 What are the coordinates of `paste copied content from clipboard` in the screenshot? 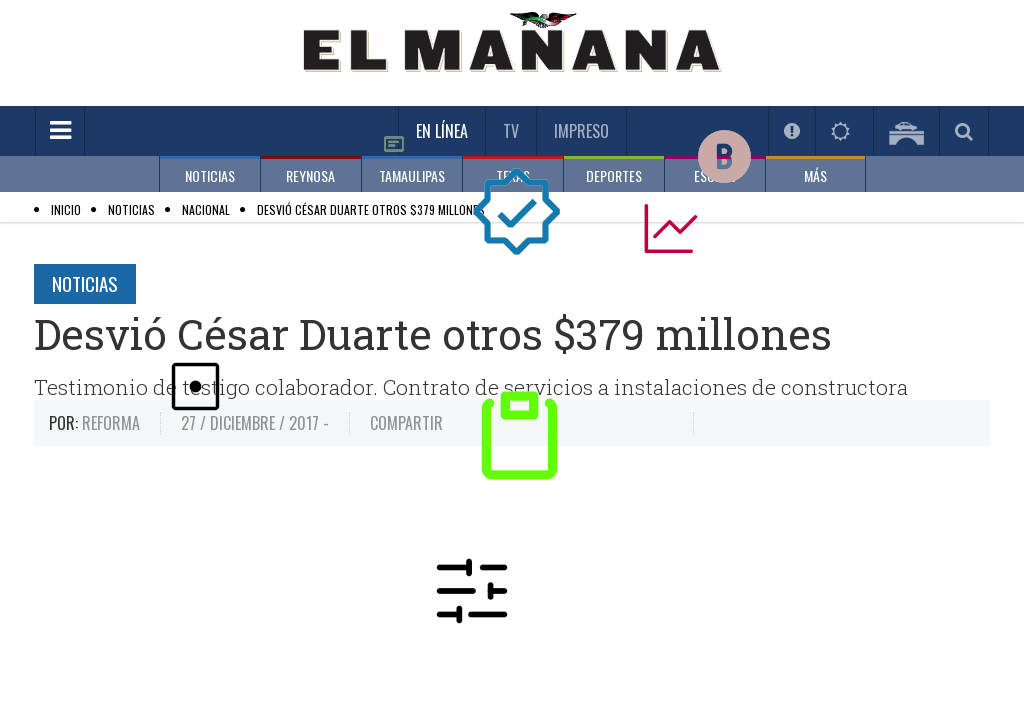 It's located at (519, 435).